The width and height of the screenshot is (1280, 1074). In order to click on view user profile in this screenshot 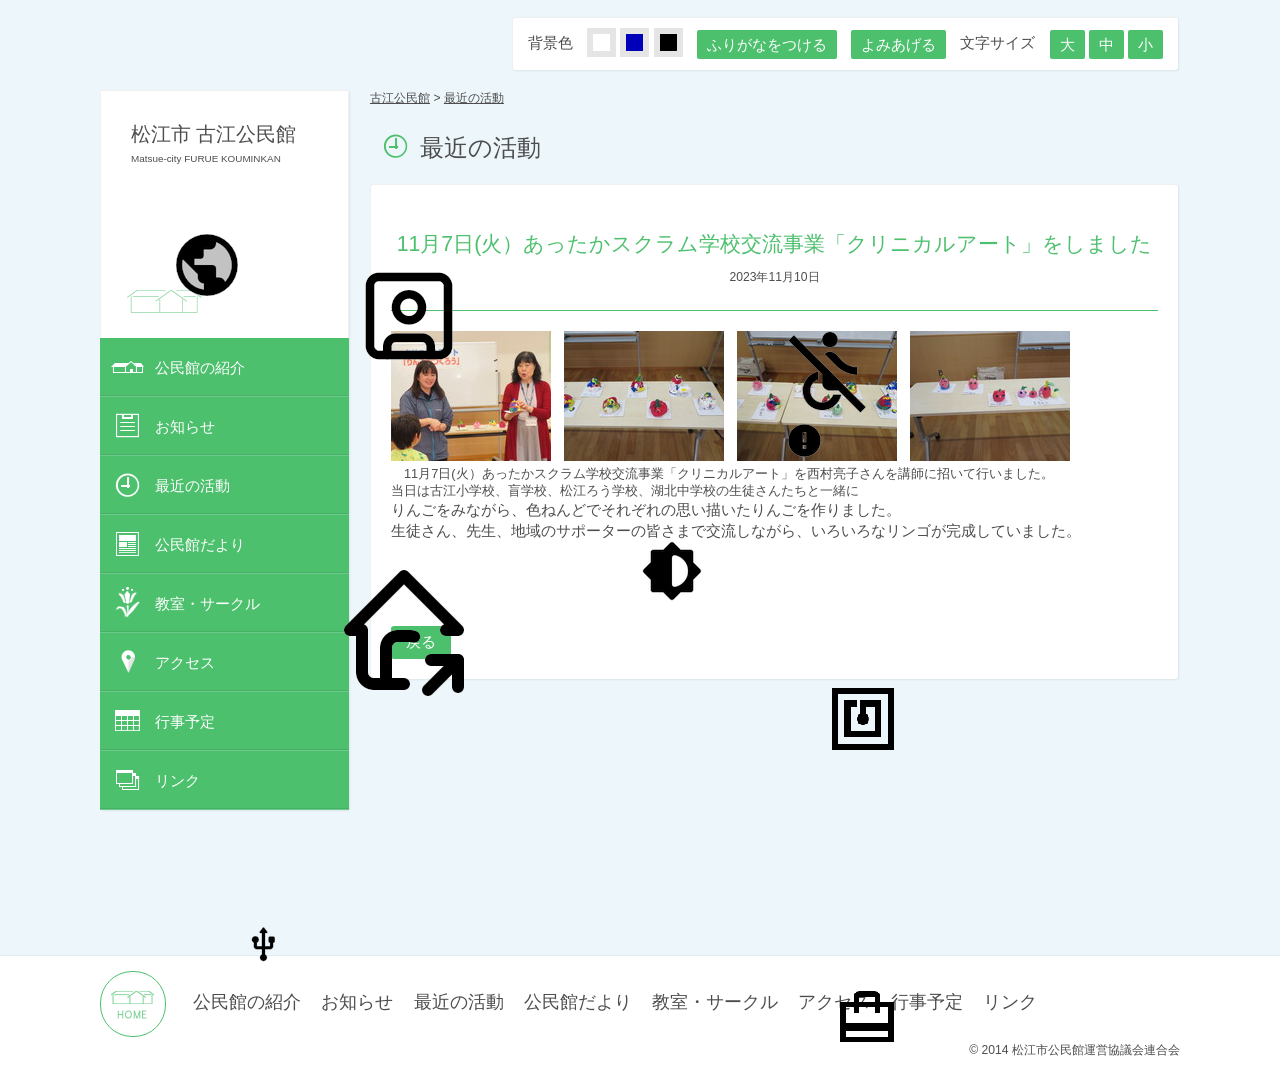, I will do `click(409, 316)`.